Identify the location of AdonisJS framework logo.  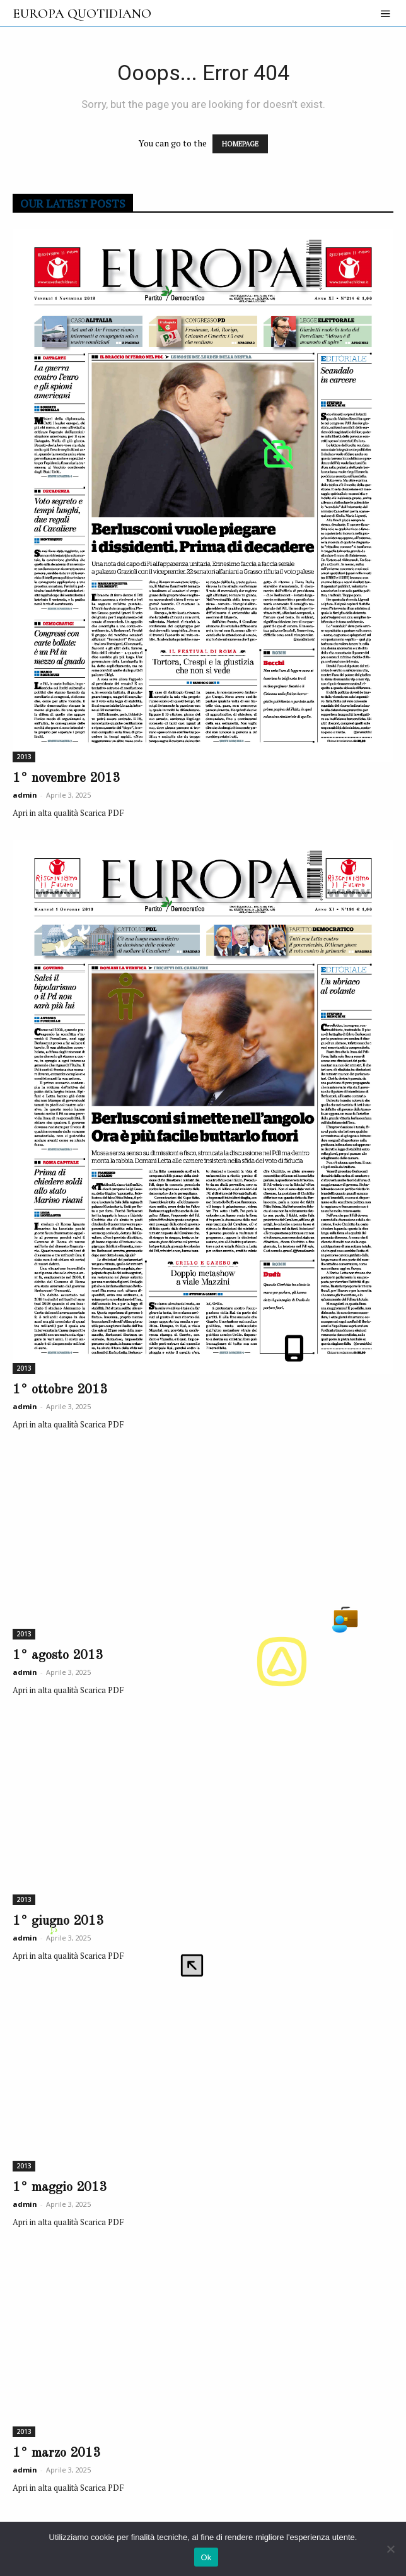
(282, 1662).